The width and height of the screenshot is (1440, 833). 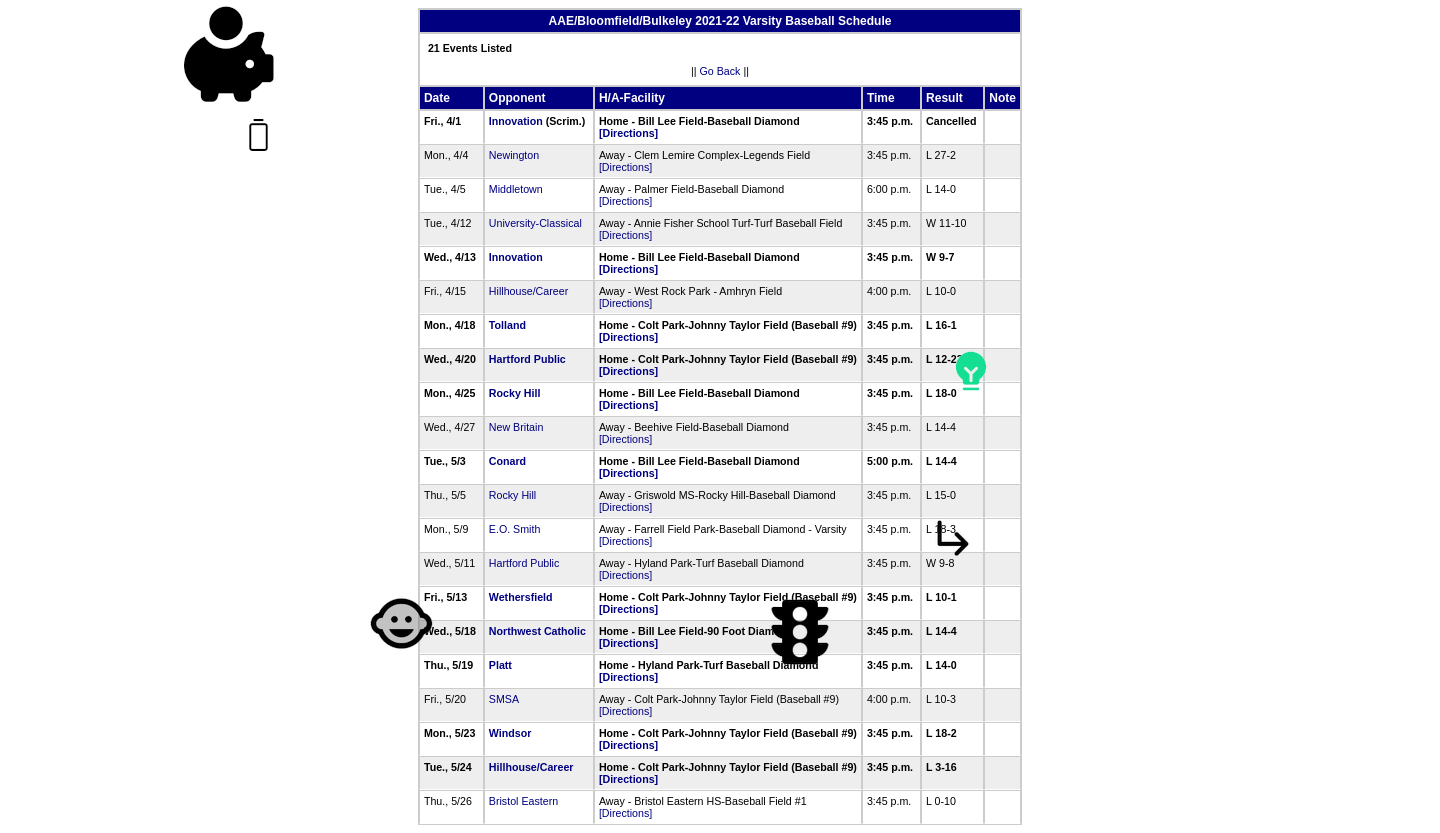 I want to click on navigate to a subdirectory or nested folder, so click(x=954, y=537).